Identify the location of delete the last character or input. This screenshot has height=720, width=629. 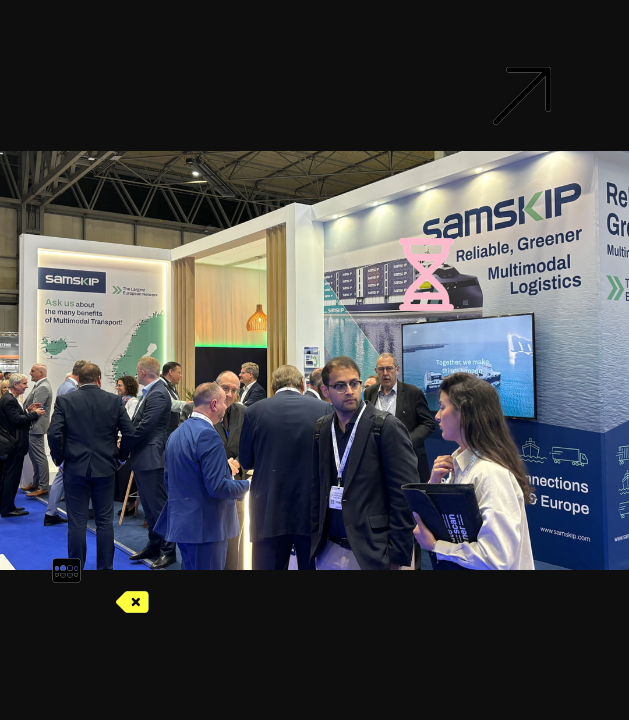
(134, 602).